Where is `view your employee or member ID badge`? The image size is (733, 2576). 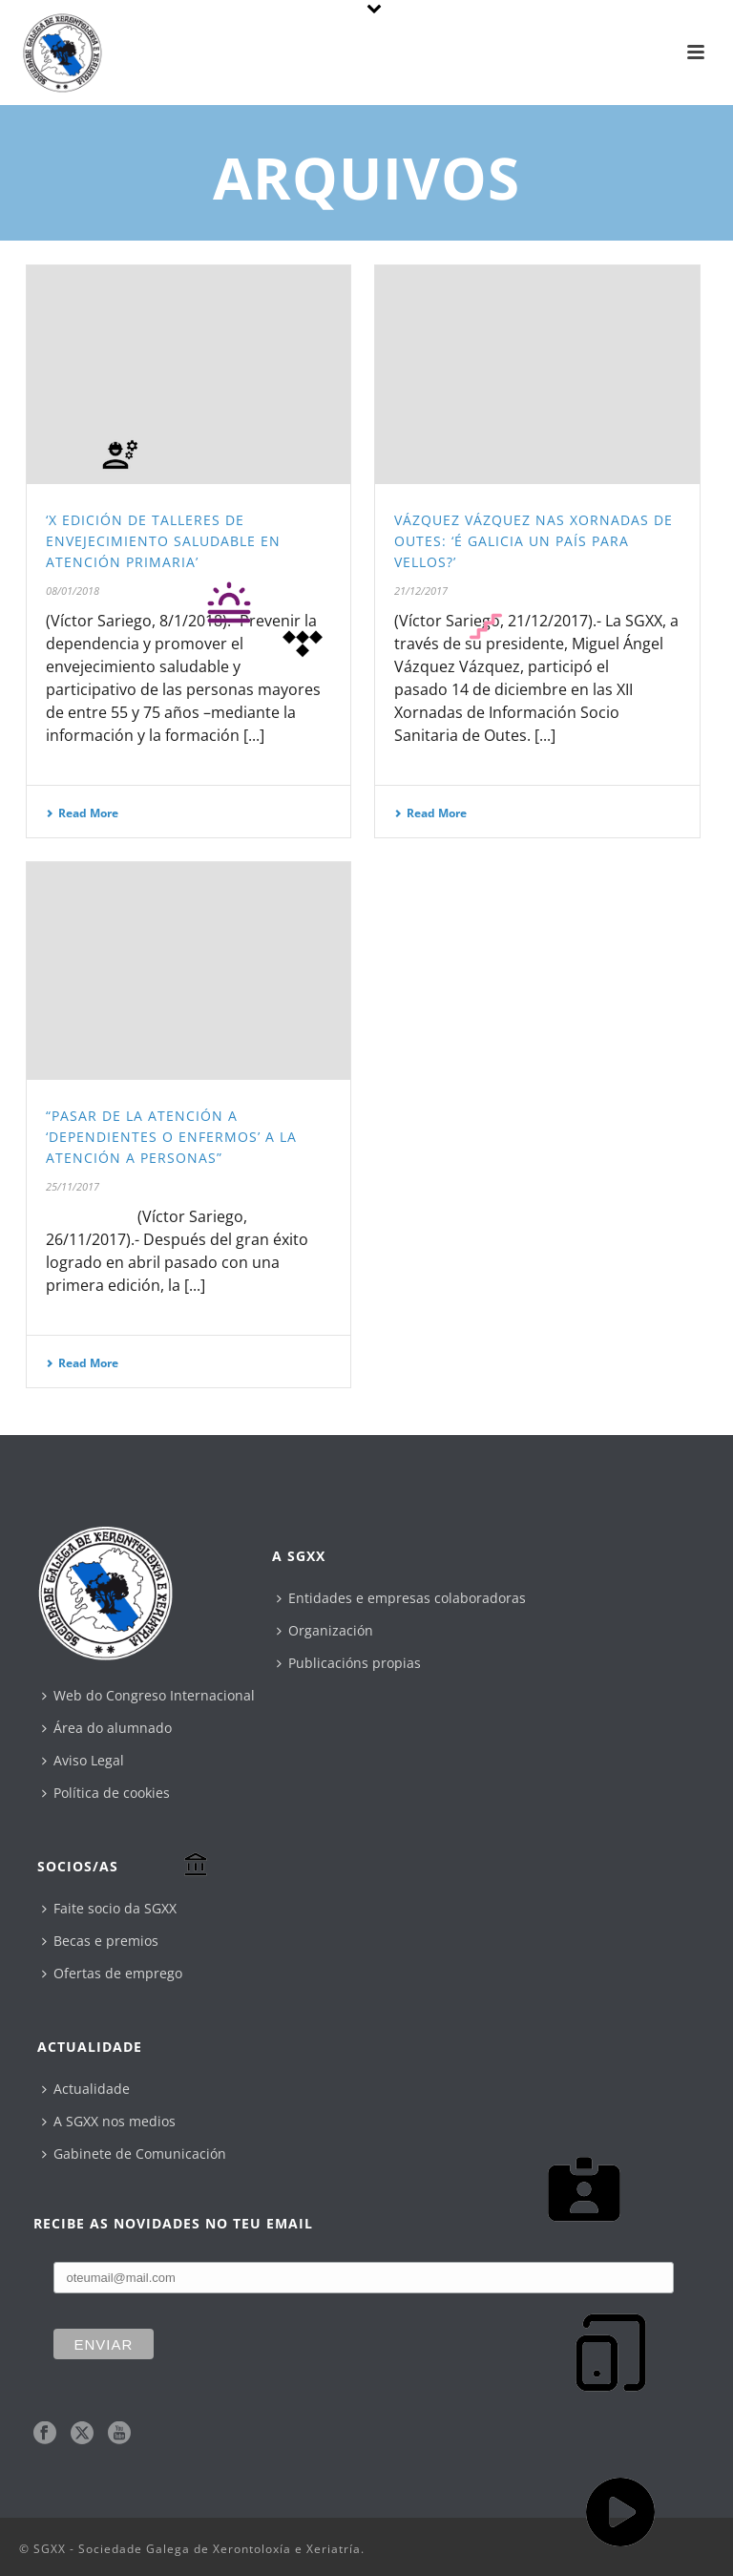 view your employee or member ID badge is located at coordinates (584, 2193).